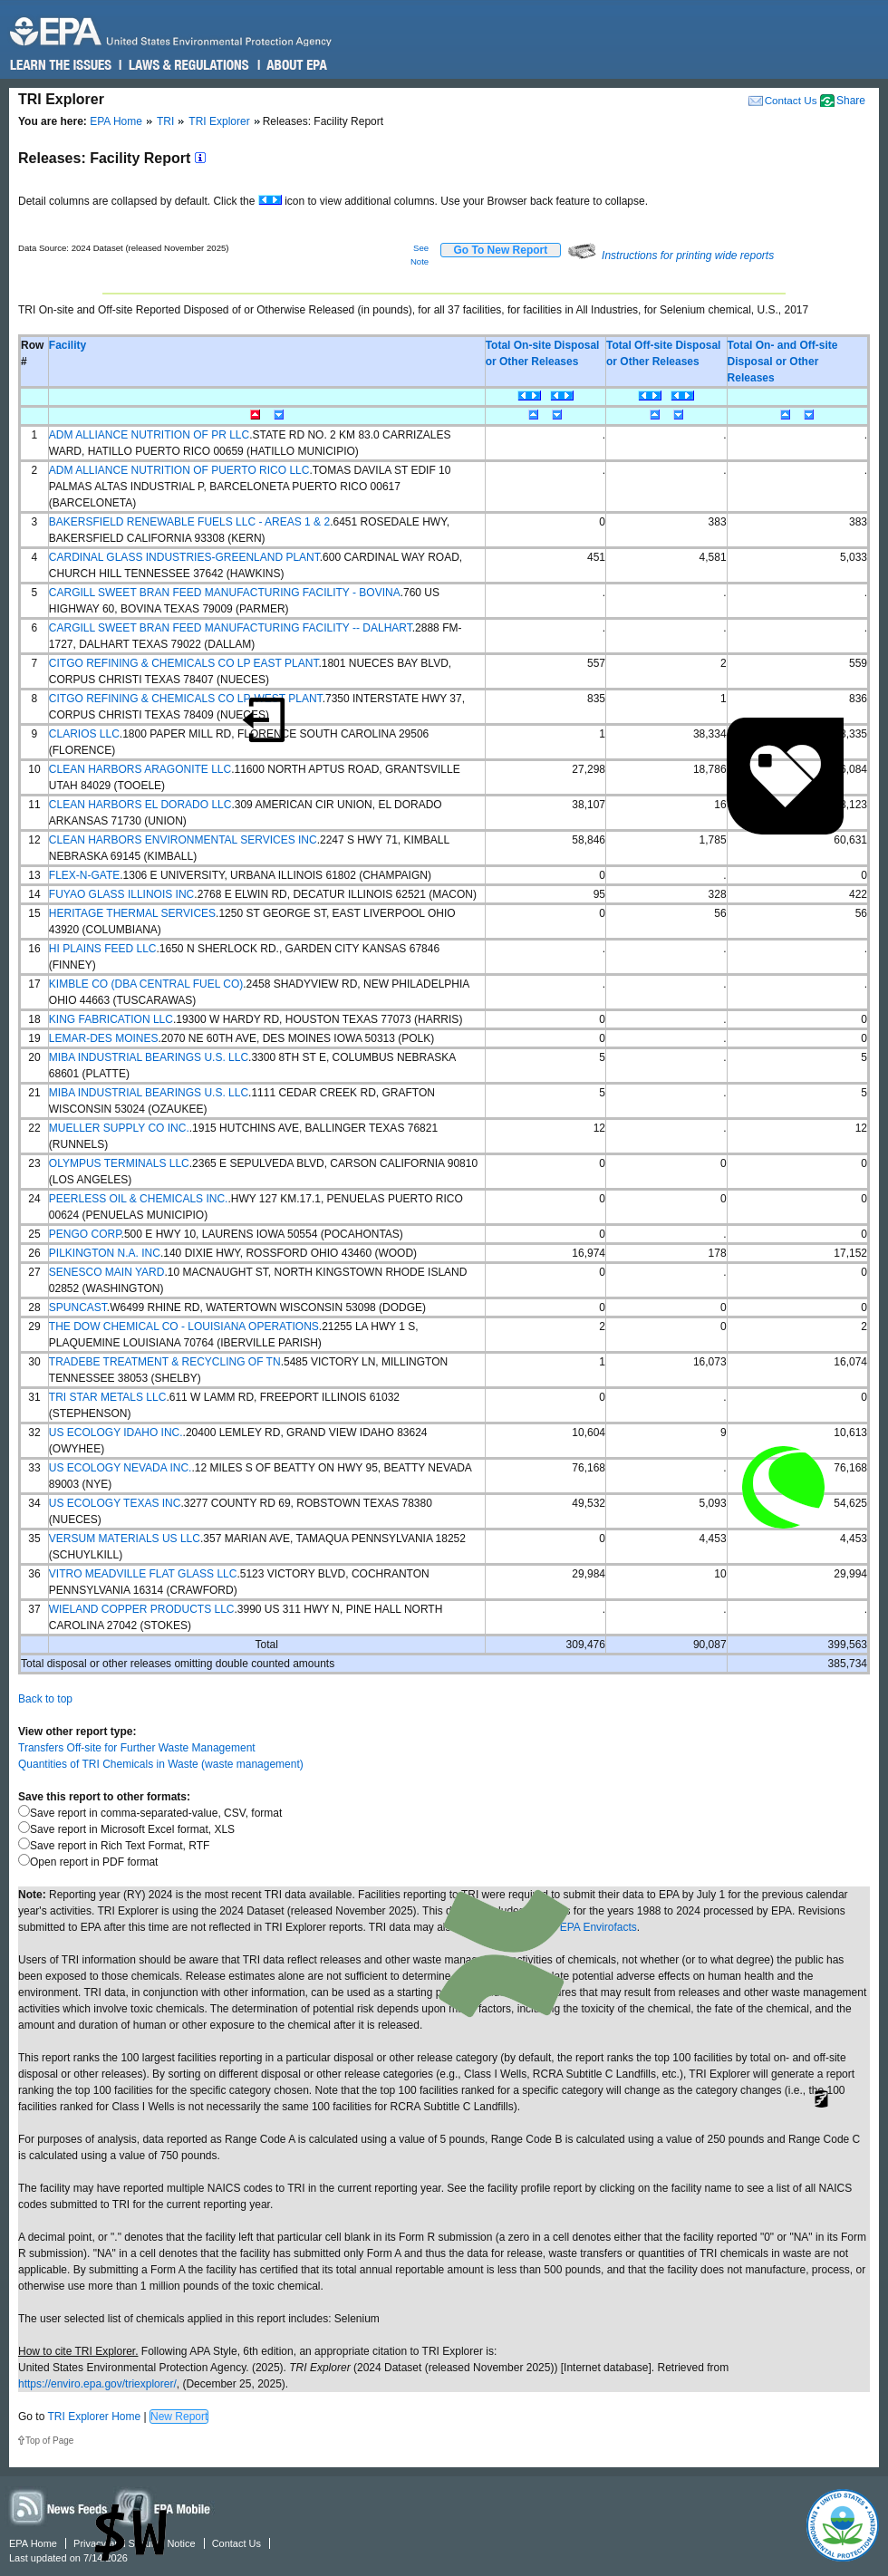 The height and width of the screenshot is (2576, 888). Describe the element at coordinates (785, 776) in the screenshot. I see `visit payhip website or storefront` at that location.